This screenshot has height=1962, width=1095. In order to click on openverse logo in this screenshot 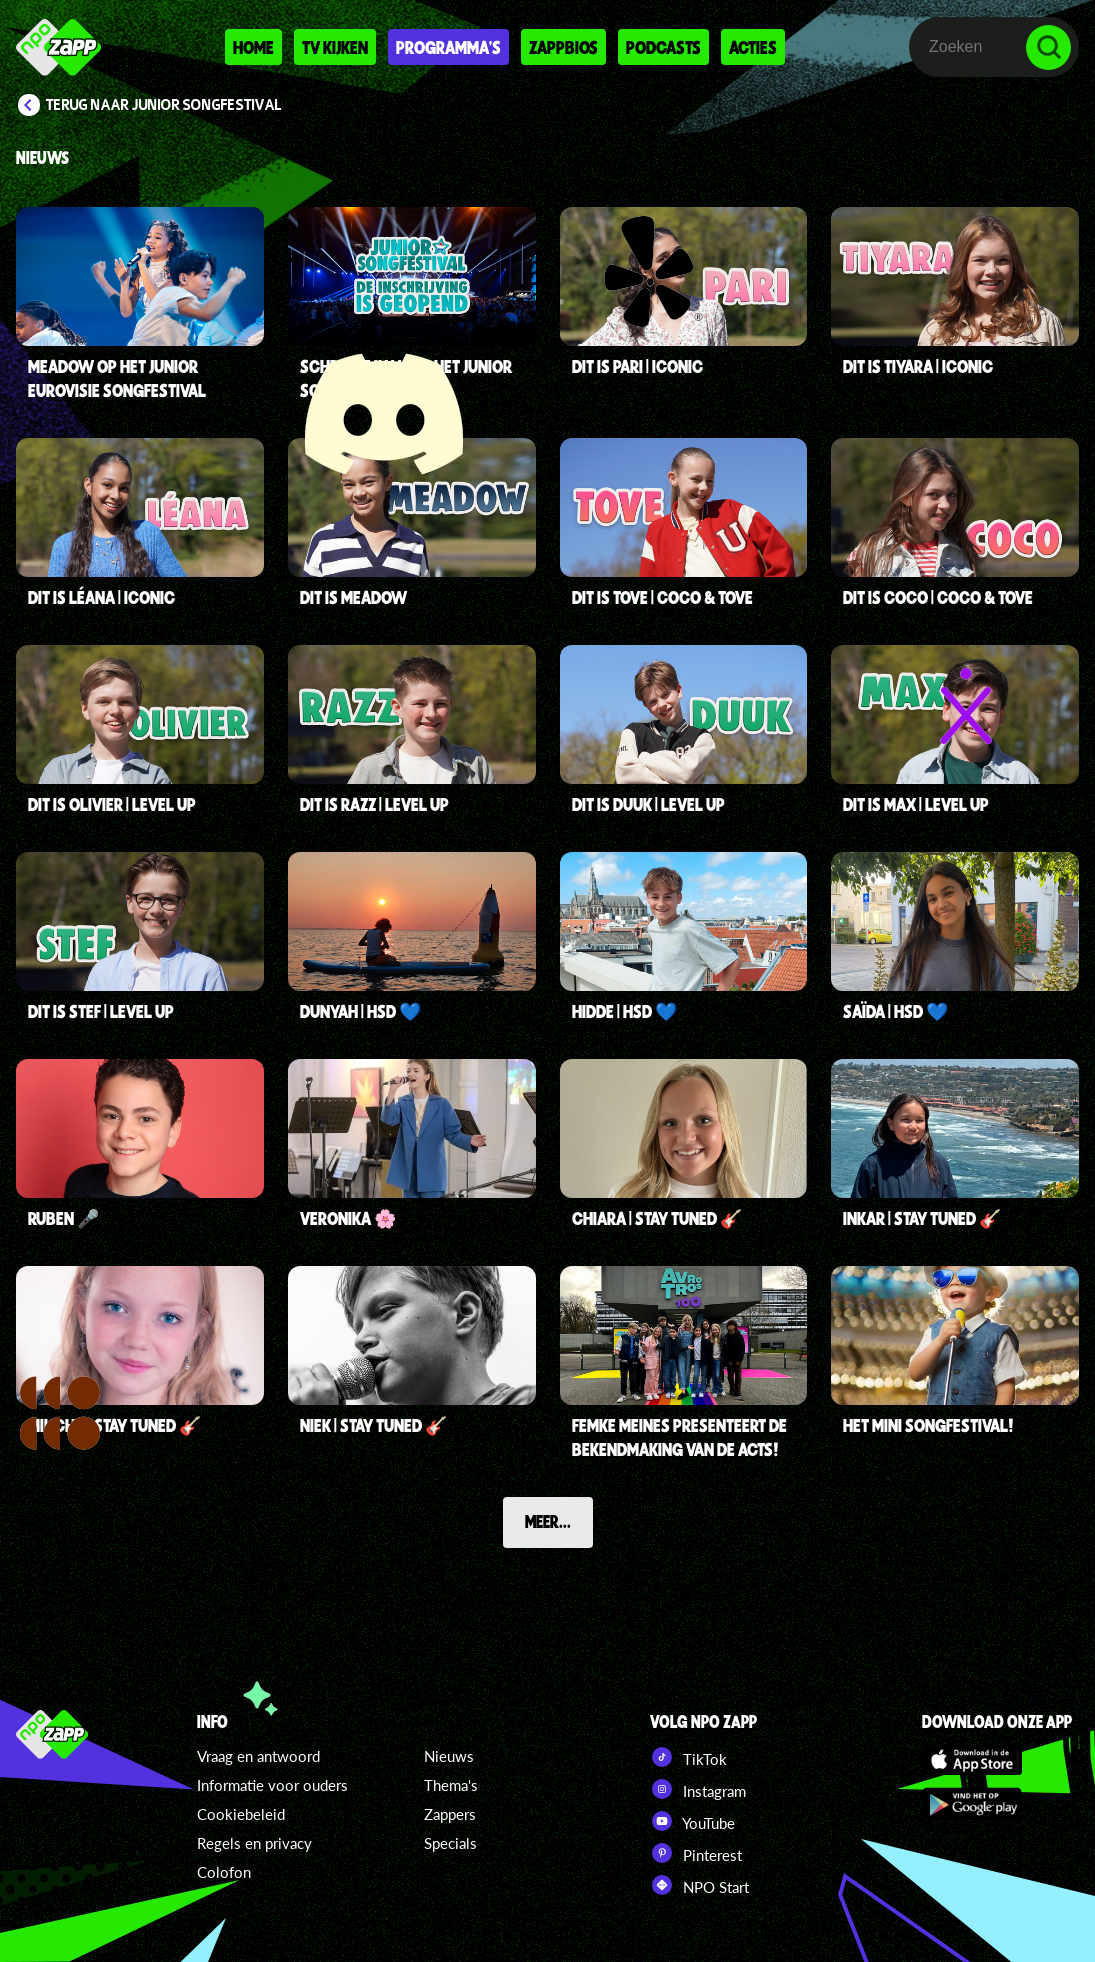, I will do `click(60, 1413)`.